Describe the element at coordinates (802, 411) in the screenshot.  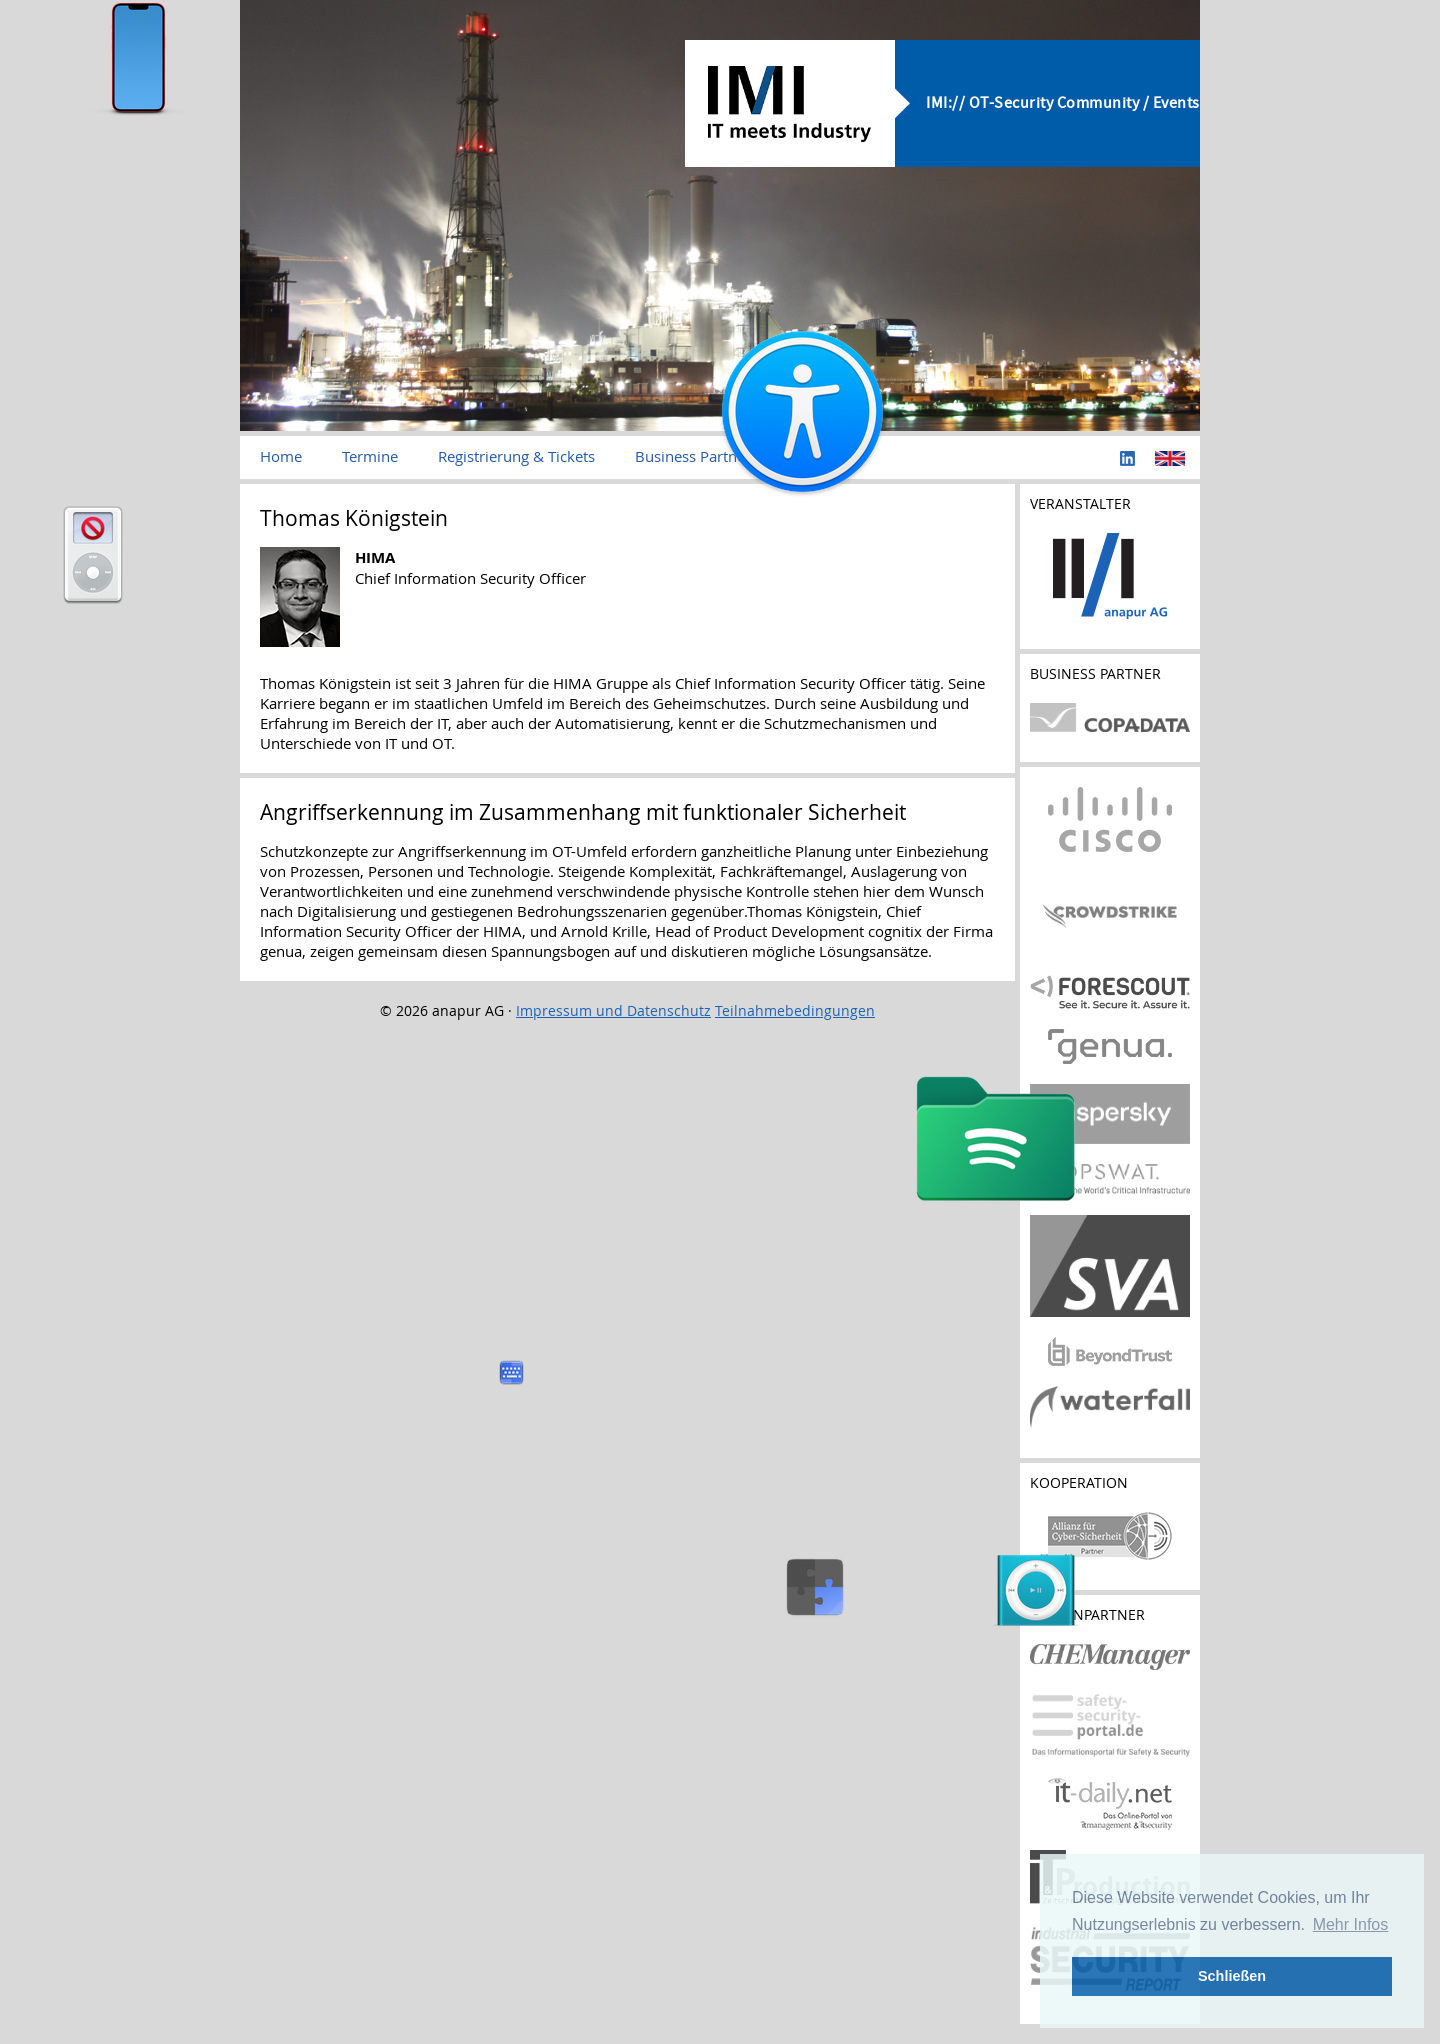
I see `open accessibility settings` at that location.